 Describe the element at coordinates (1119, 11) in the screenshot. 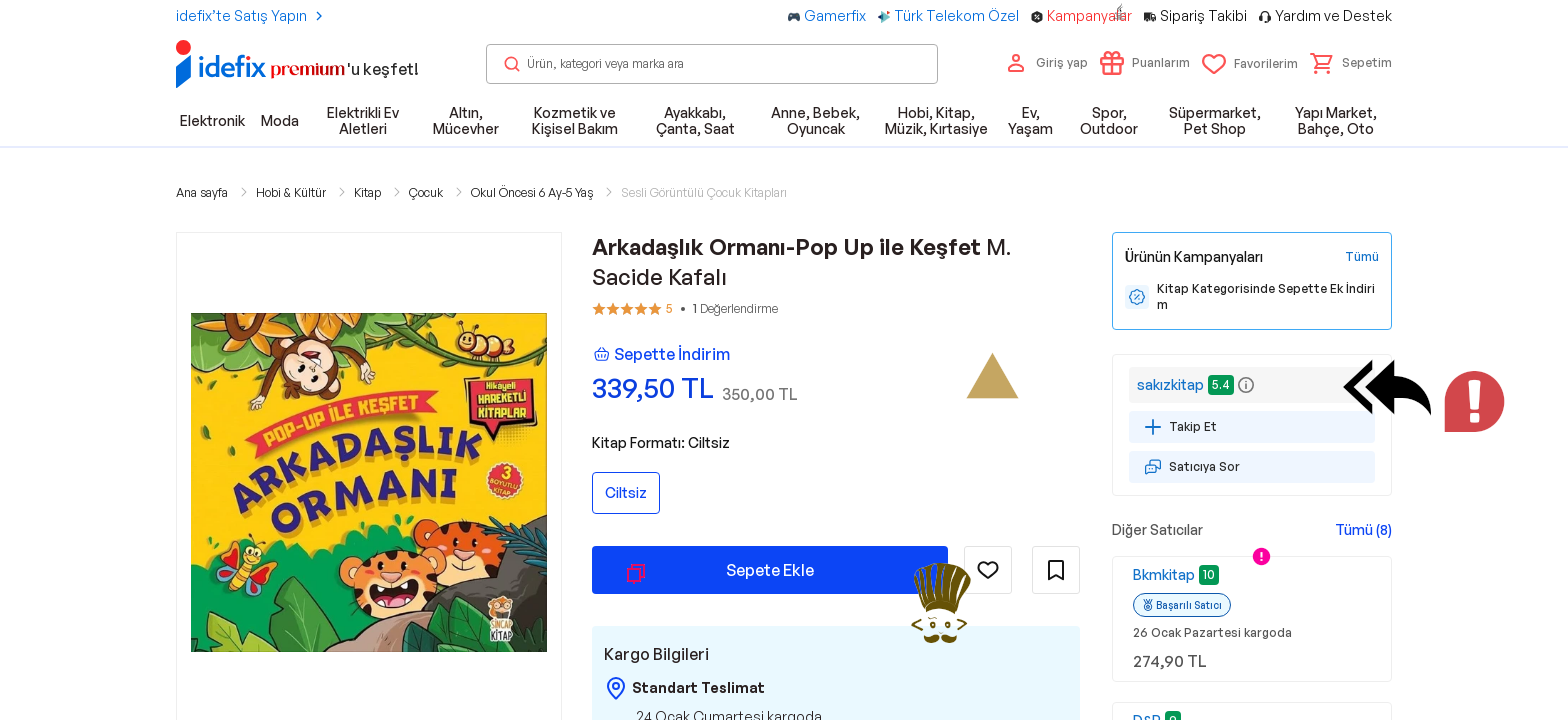

I see `java programming language logo` at that location.